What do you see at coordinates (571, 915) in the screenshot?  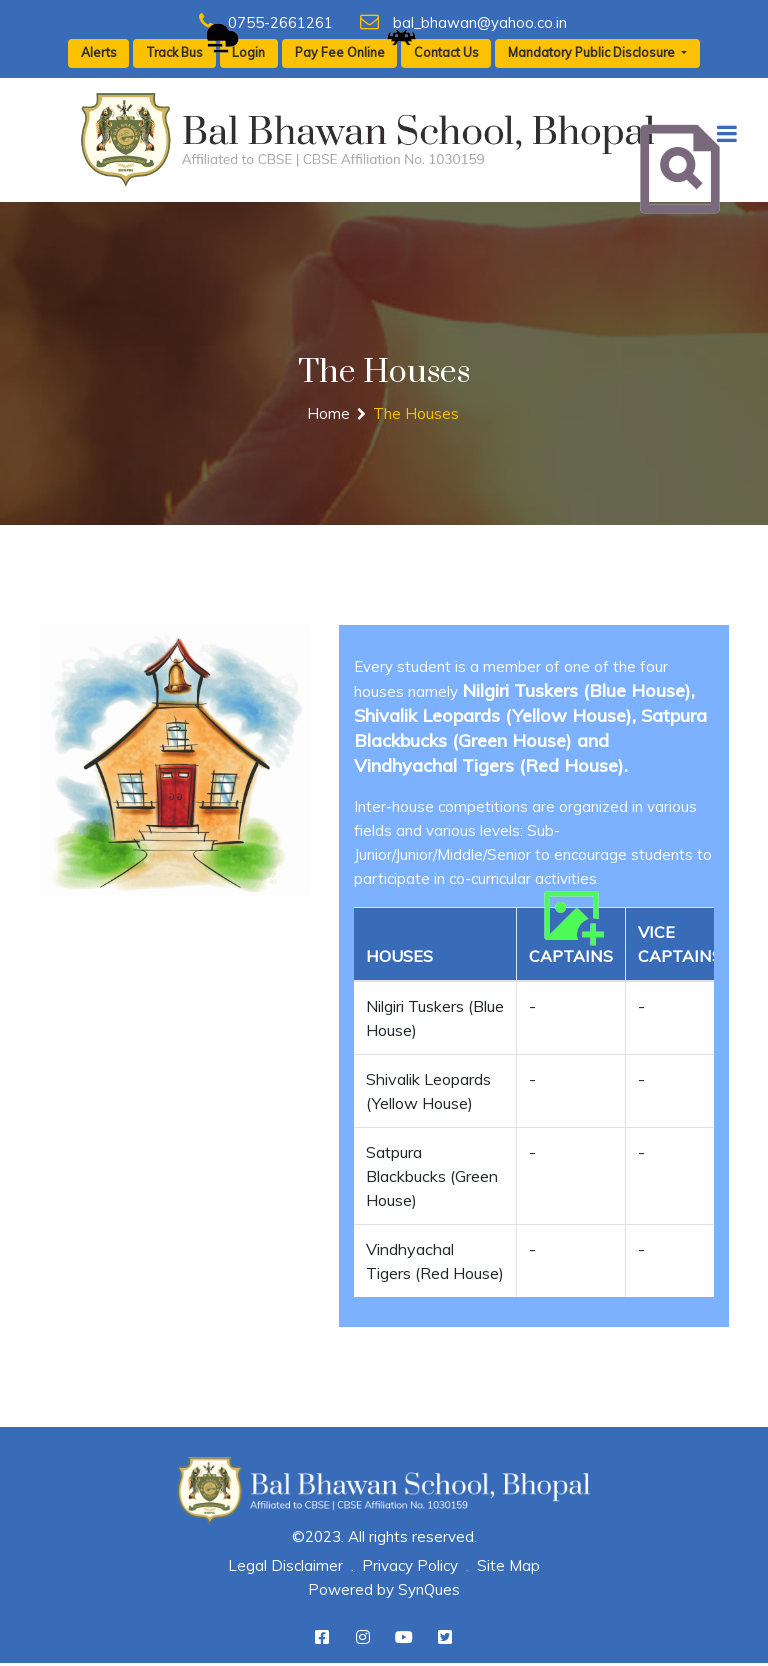 I see `add a new image or photo` at bounding box center [571, 915].